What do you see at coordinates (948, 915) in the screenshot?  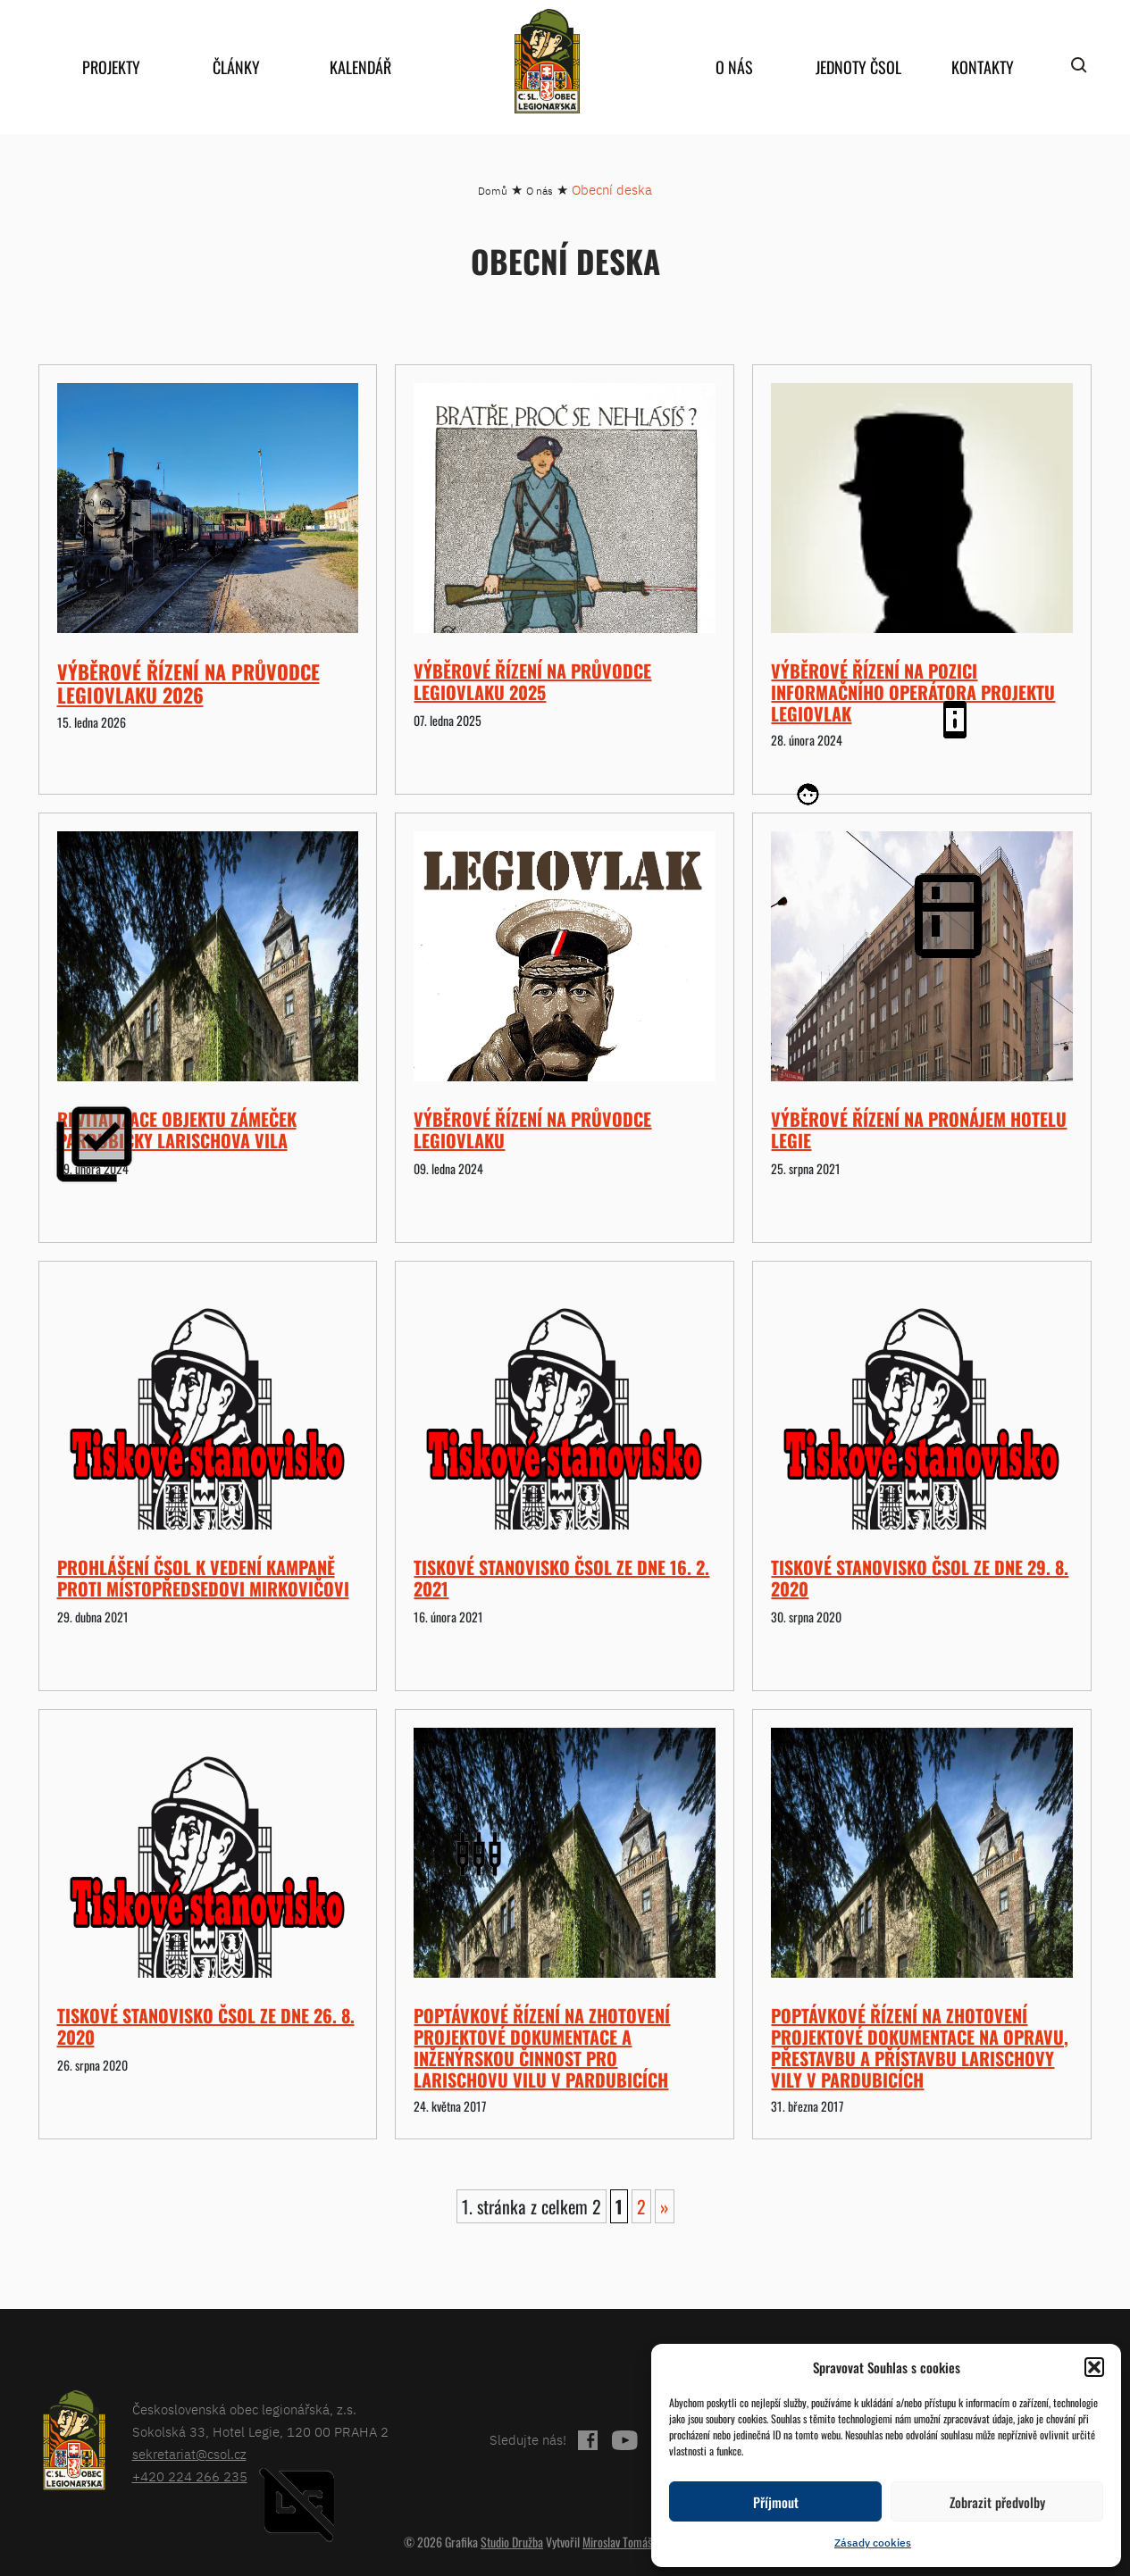 I see `access kitchen appliances or settings` at bounding box center [948, 915].